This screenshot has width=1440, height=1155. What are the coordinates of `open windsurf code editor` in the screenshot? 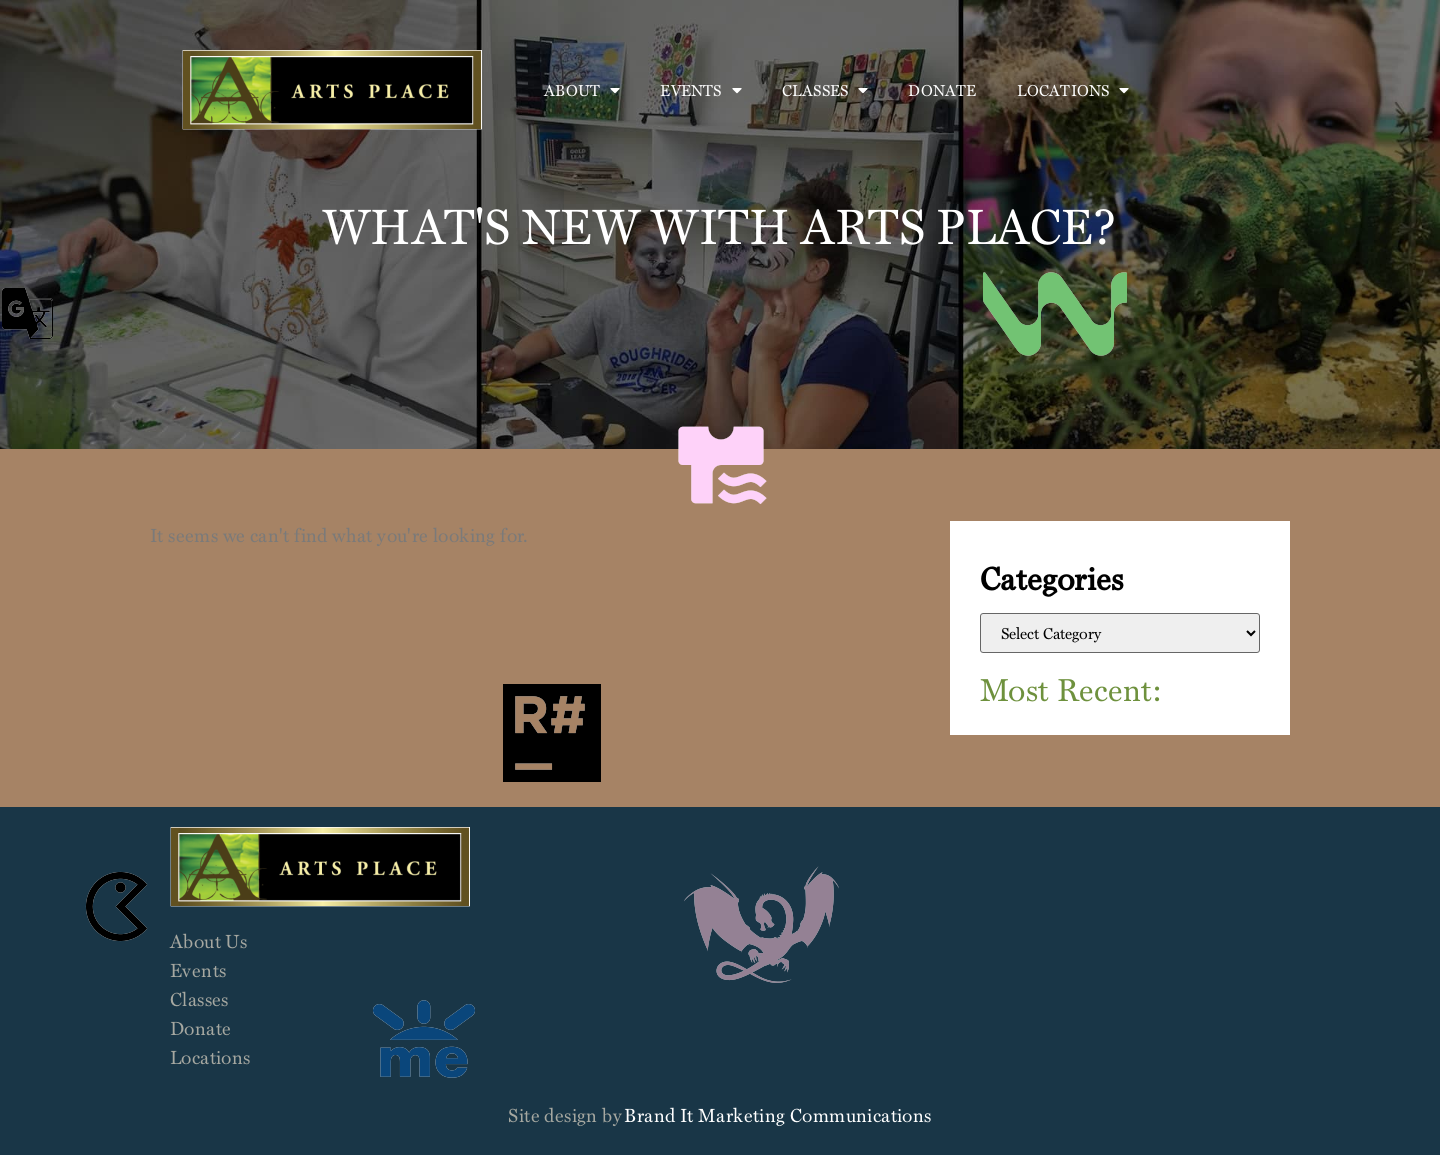 It's located at (1055, 314).